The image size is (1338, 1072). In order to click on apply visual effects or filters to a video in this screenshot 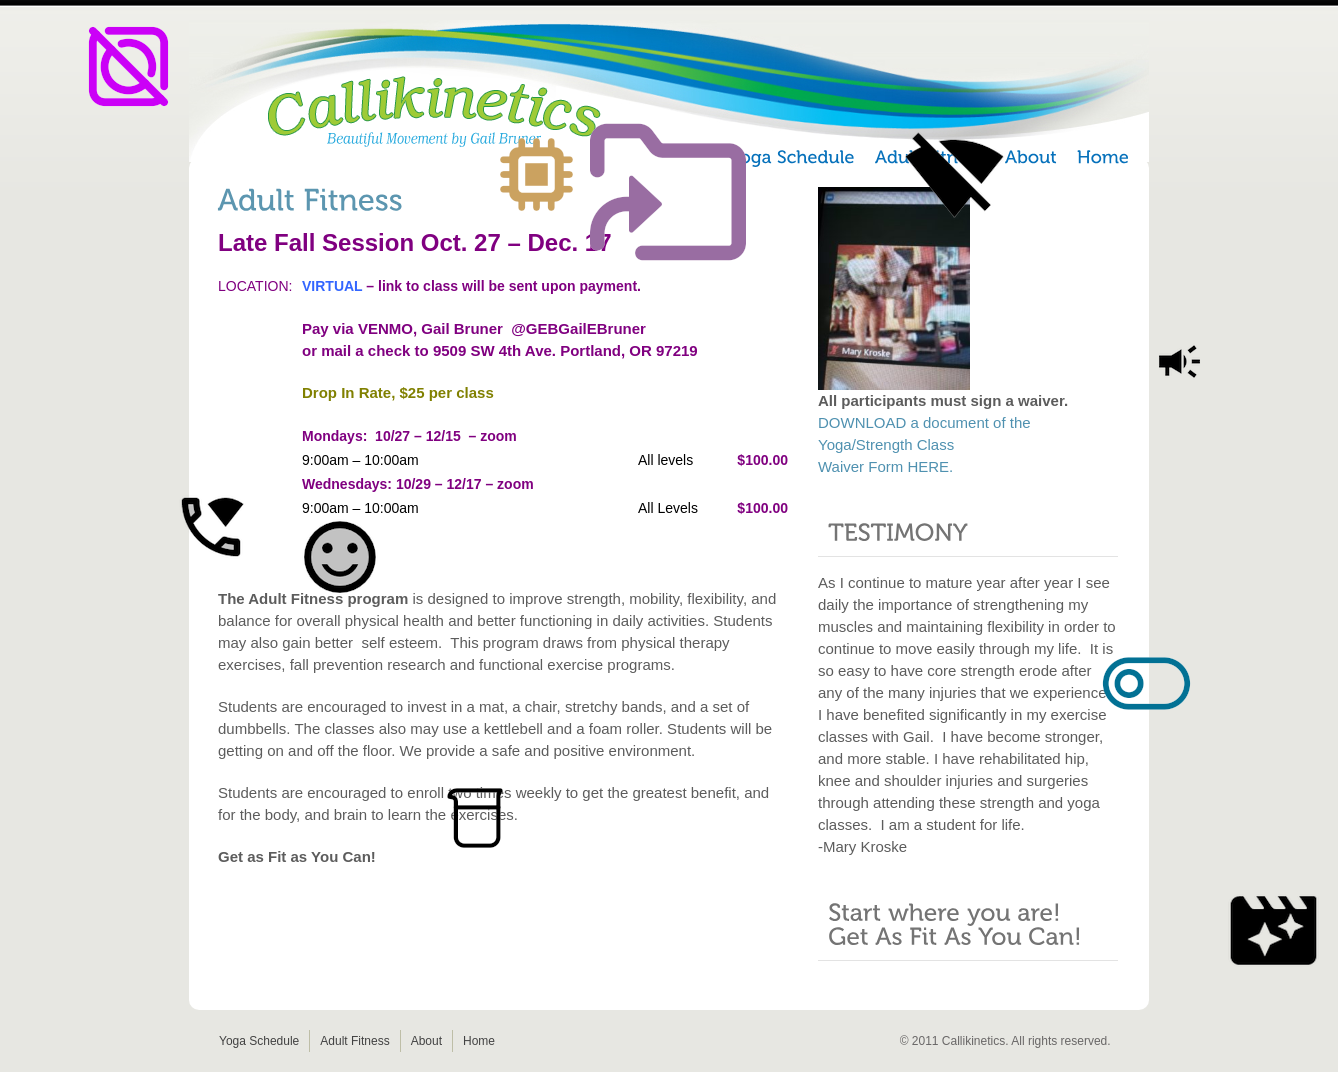, I will do `click(1273, 930)`.